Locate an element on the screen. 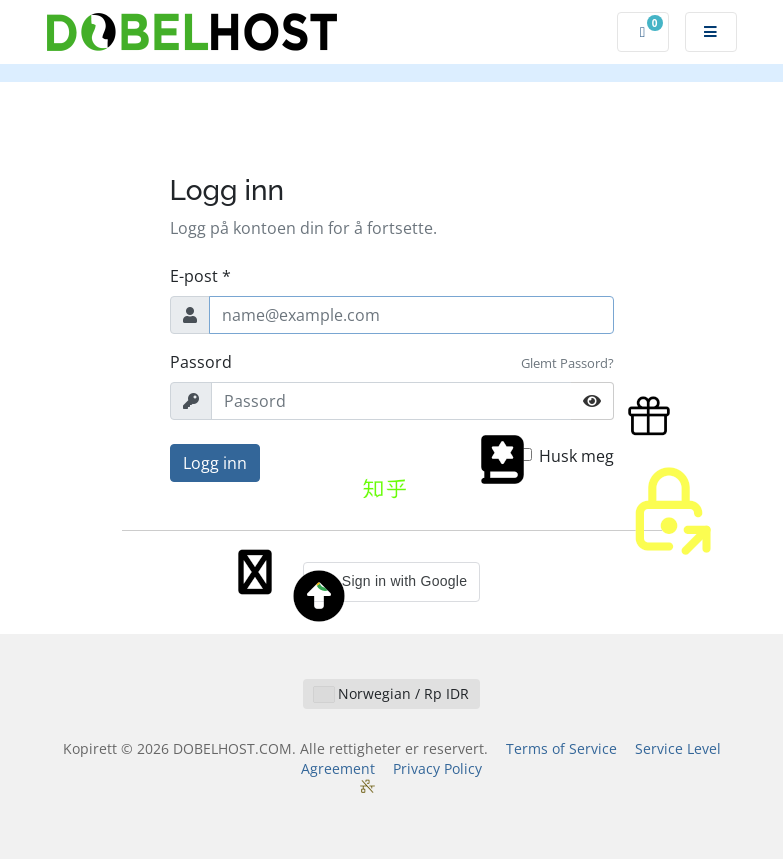  indicates a missing or undefined glyph is located at coordinates (255, 572).